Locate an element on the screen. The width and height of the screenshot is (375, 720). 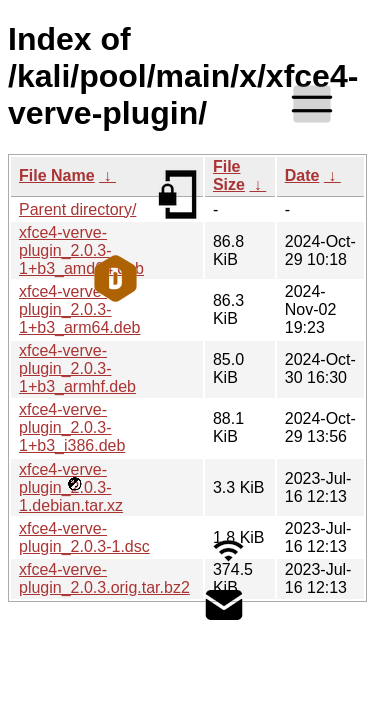
open your inbox or messages is located at coordinates (224, 605).